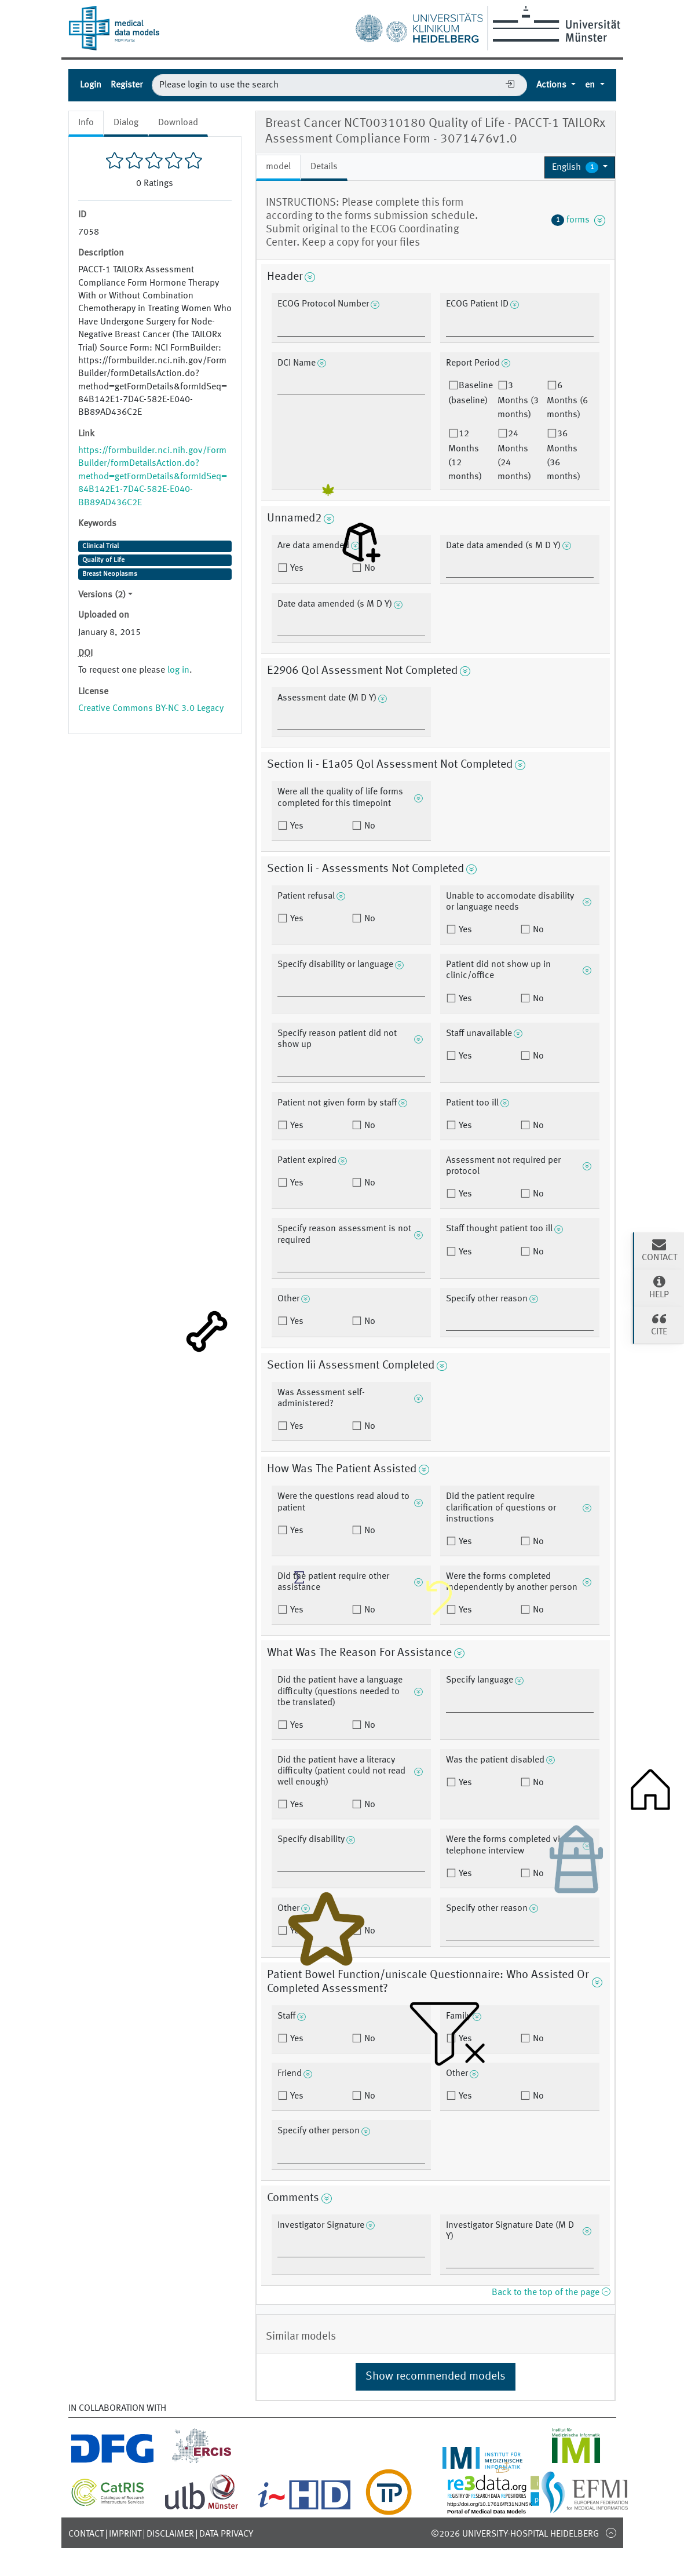  Describe the element at coordinates (299, 1577) in the screenshot. I see `calculate sum or total` at that location.